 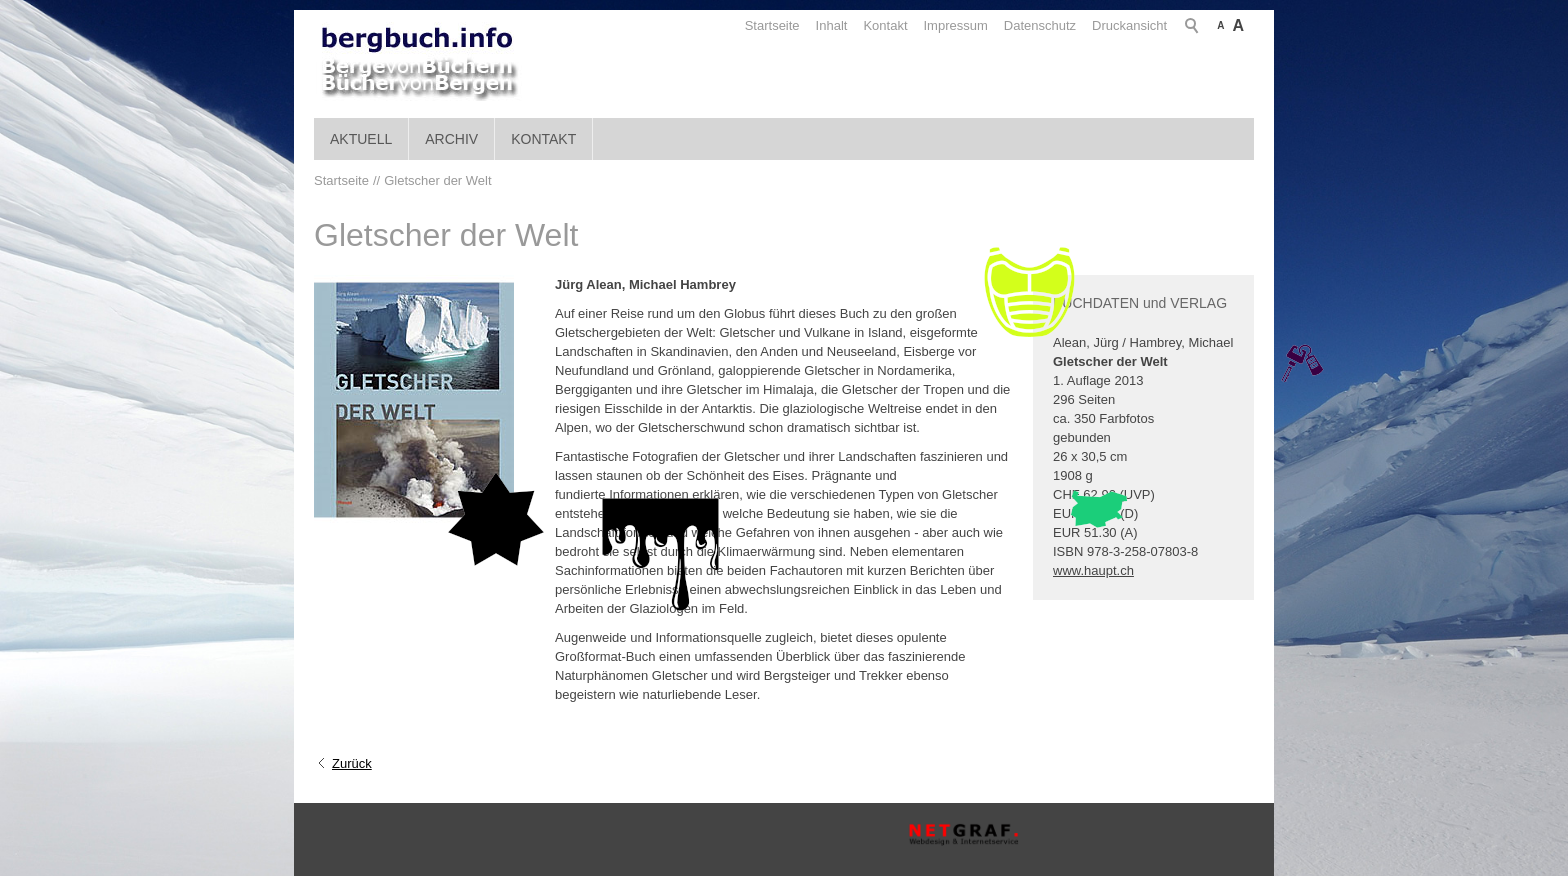 What do you see at coordinates (1099, 509) in the screenshot?
I see `select bulgaria as your country or region` at bounding box center [1099, 509].